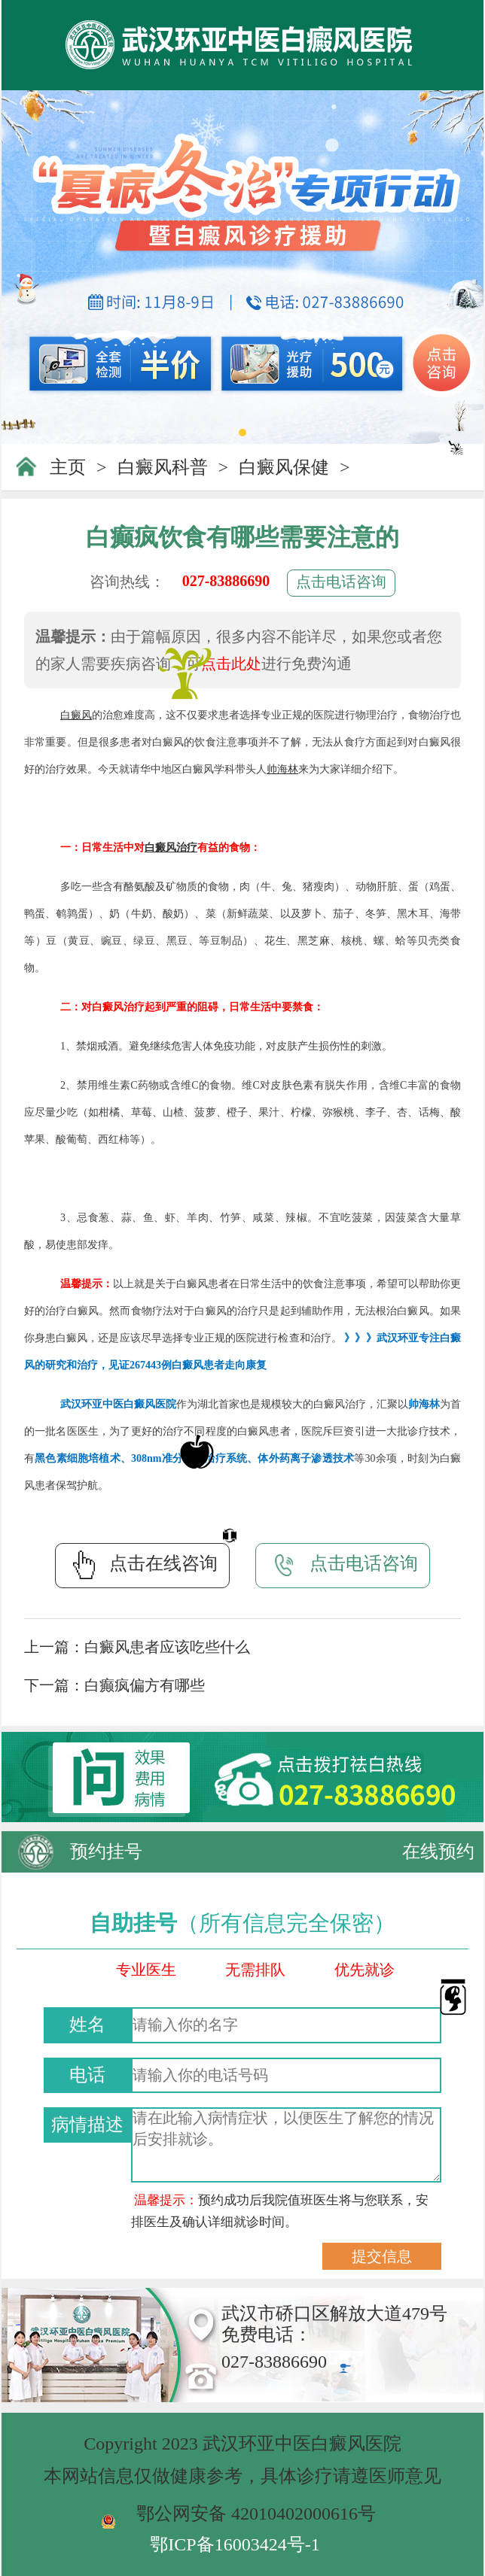  Describe the element at coordinates (456, 448) in the screenshot. I see `activate a powerful lightning or sonic attack` at that location.